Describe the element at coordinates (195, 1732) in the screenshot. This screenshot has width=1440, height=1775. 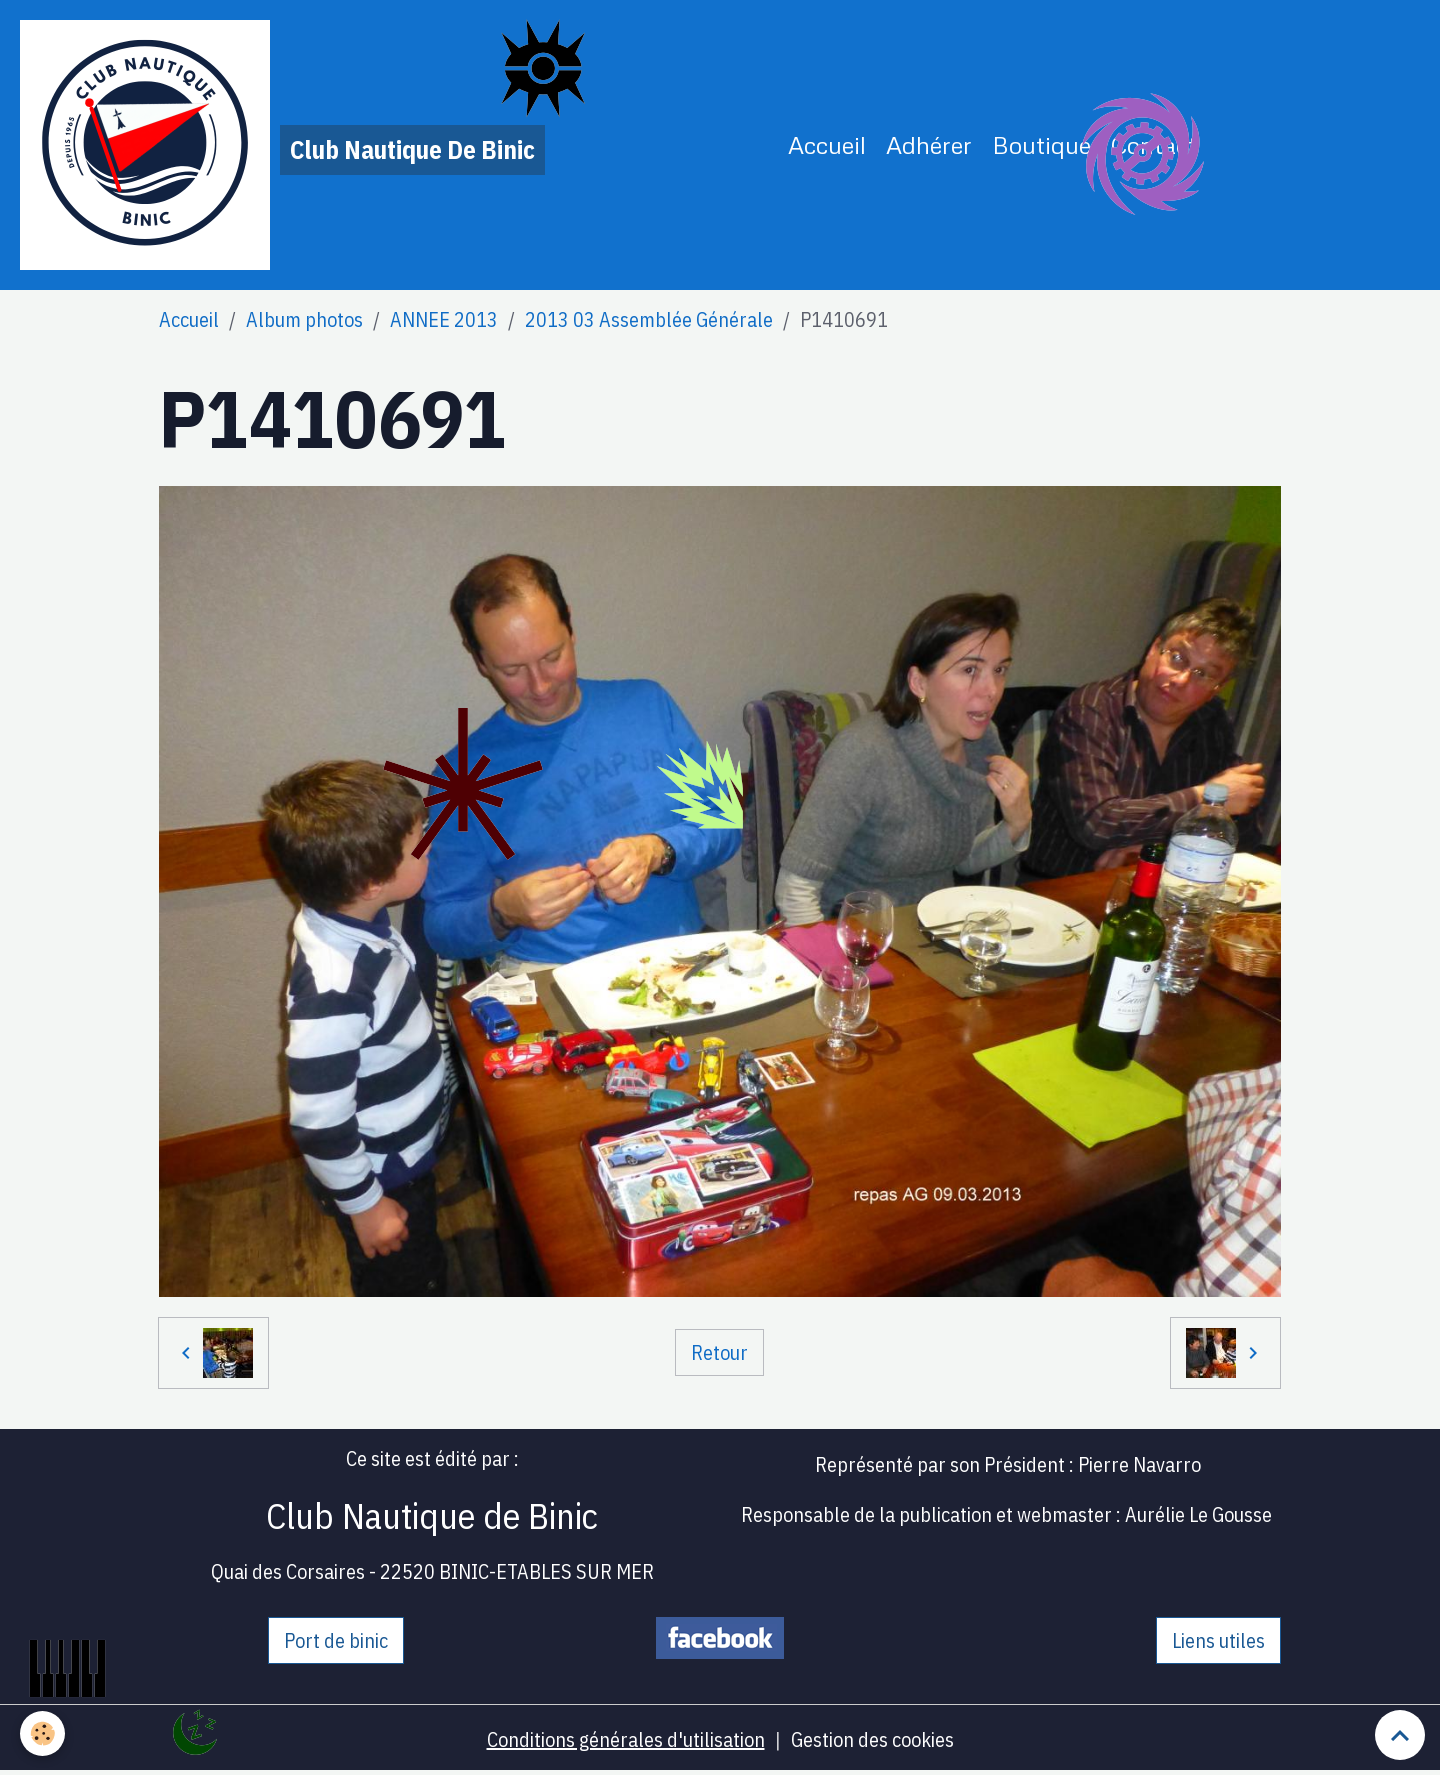
I see `enable sleep or night mode` at that location.